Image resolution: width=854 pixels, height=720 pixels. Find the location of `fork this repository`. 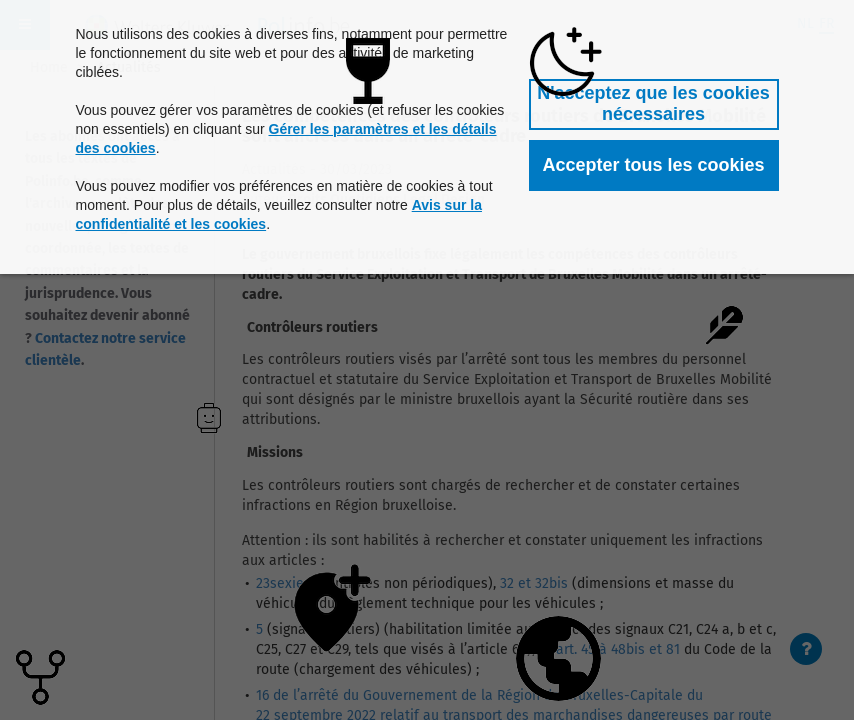

fork this repository is located at coordinates (40, 677).